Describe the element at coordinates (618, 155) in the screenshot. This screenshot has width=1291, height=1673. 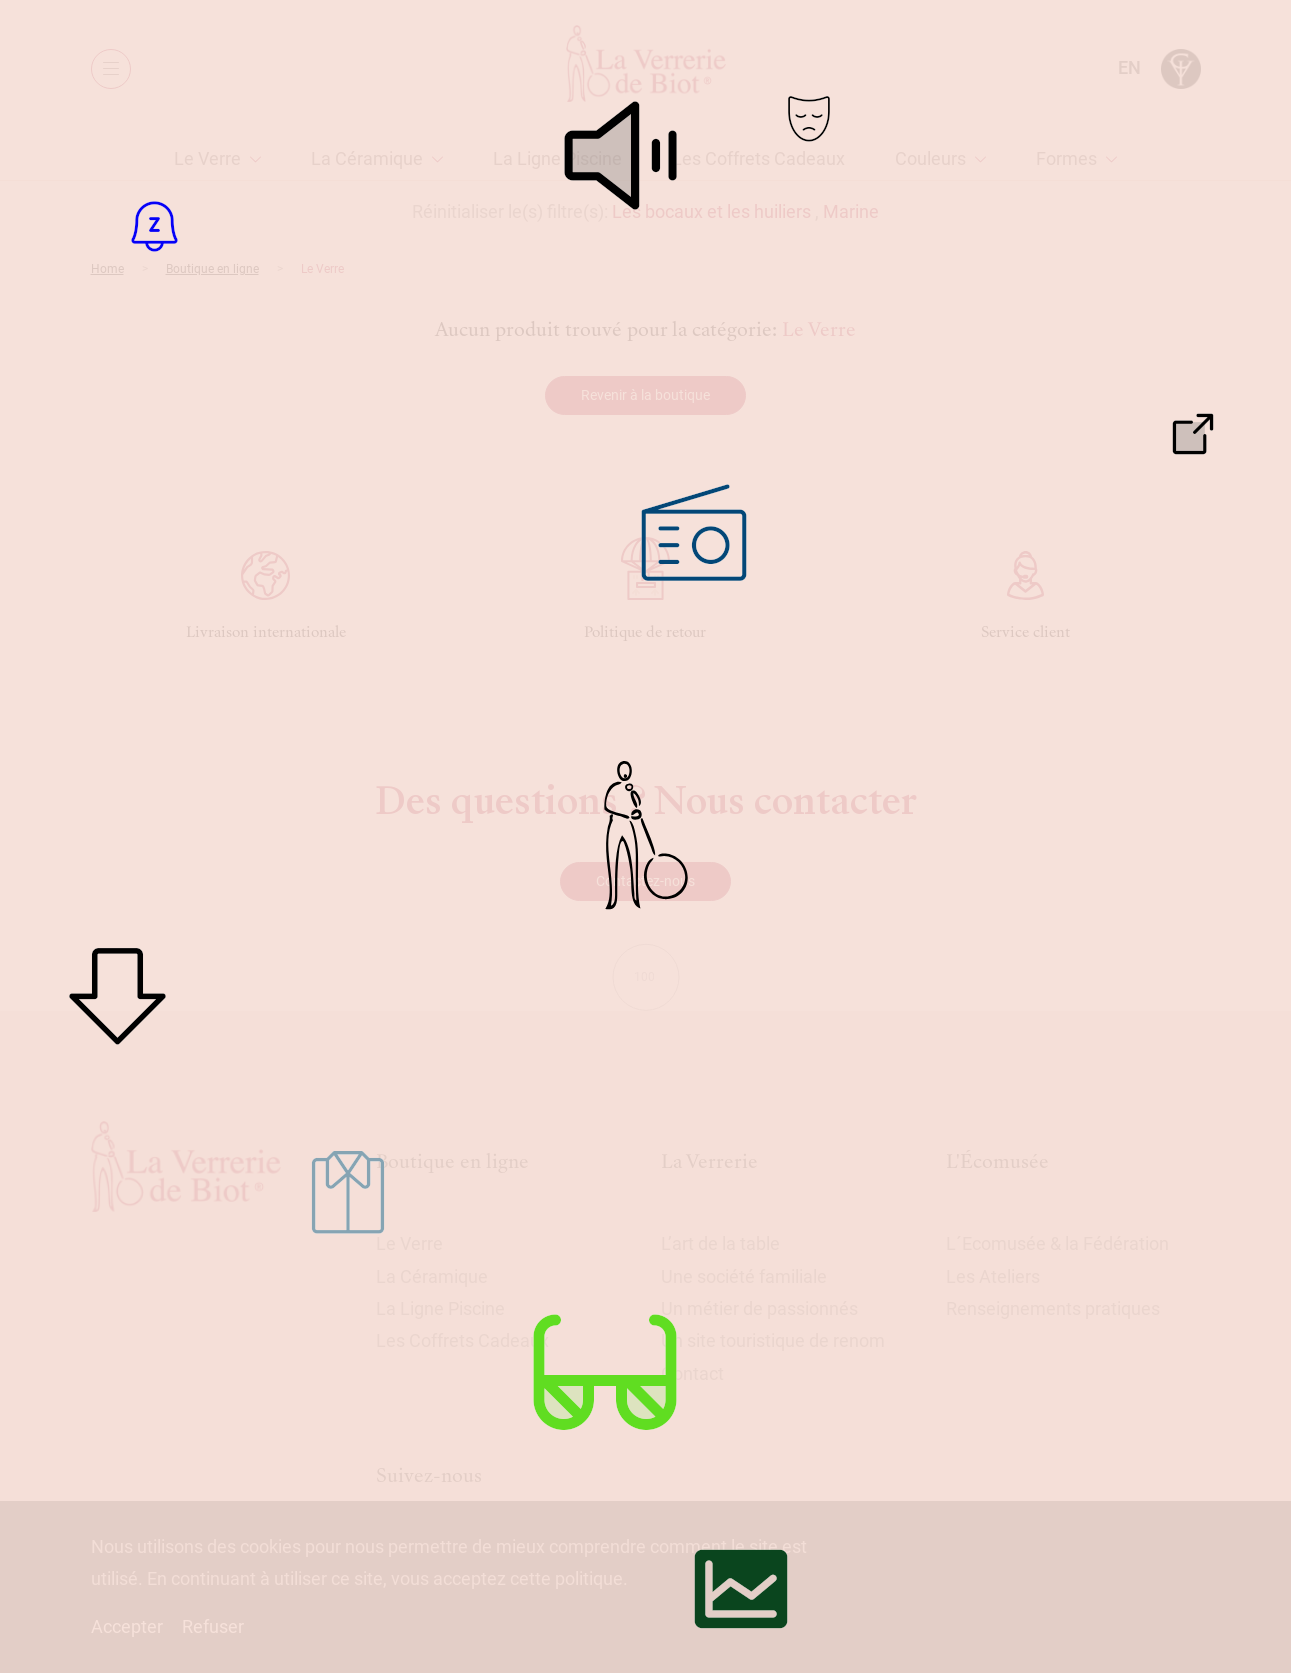
I see `volume set to high` at that location.